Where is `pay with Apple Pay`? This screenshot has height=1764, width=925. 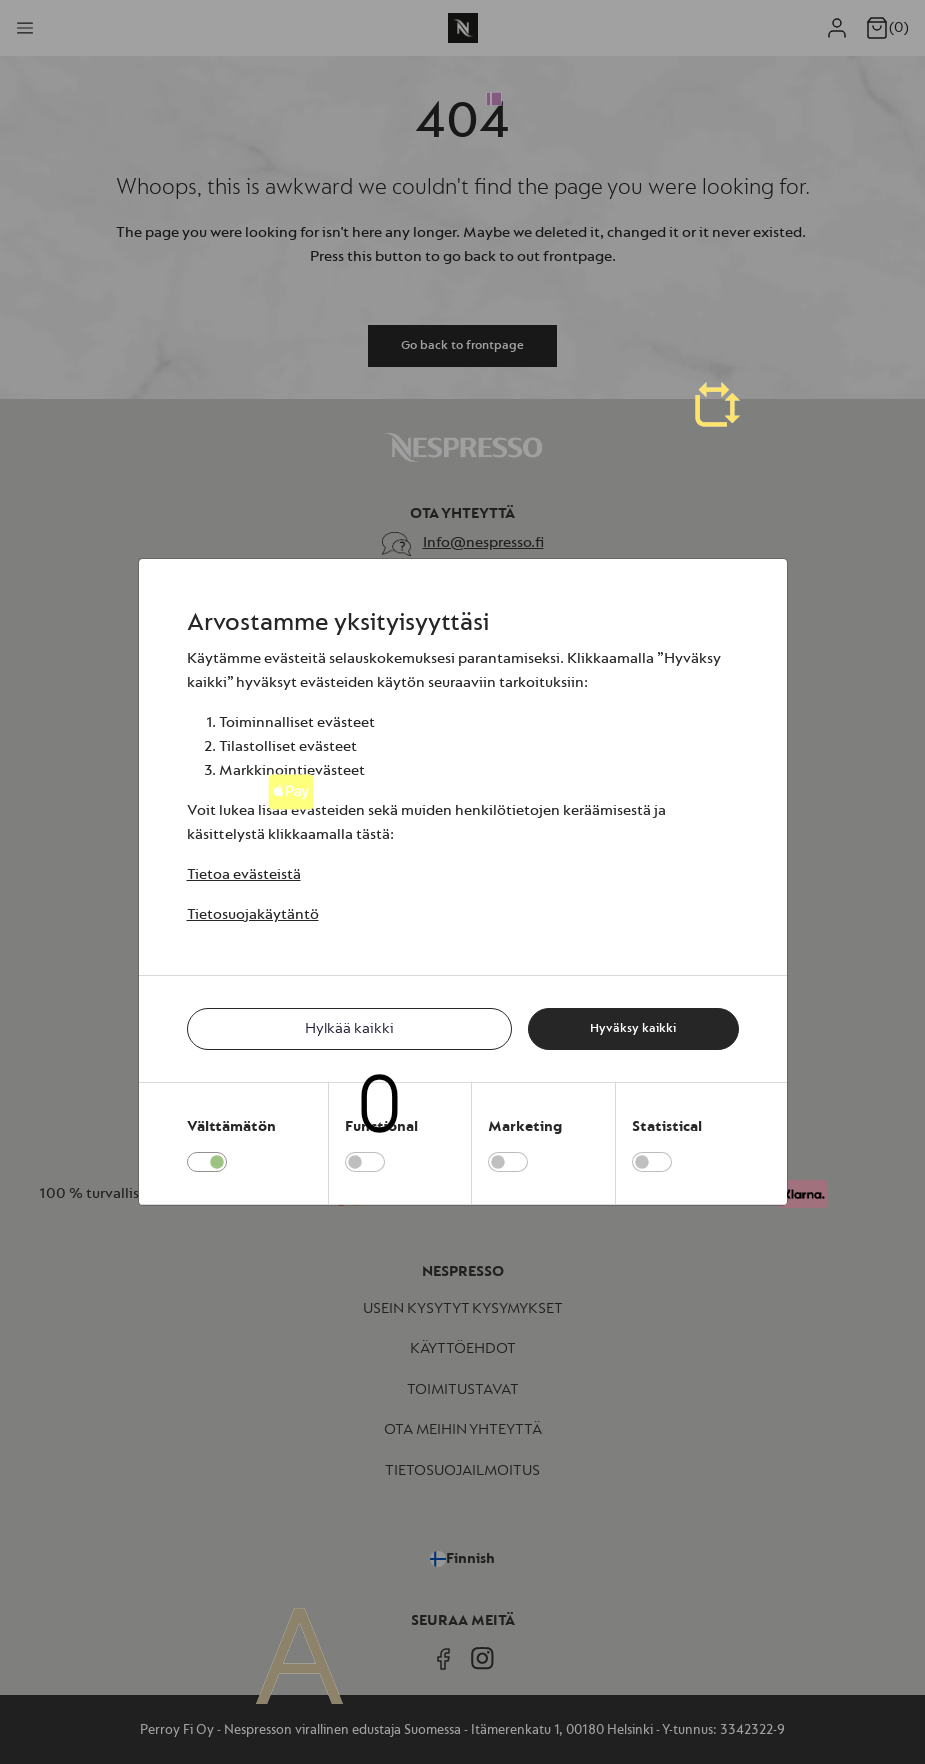
pay with Apple Pay is located at coordinates (291, 792).